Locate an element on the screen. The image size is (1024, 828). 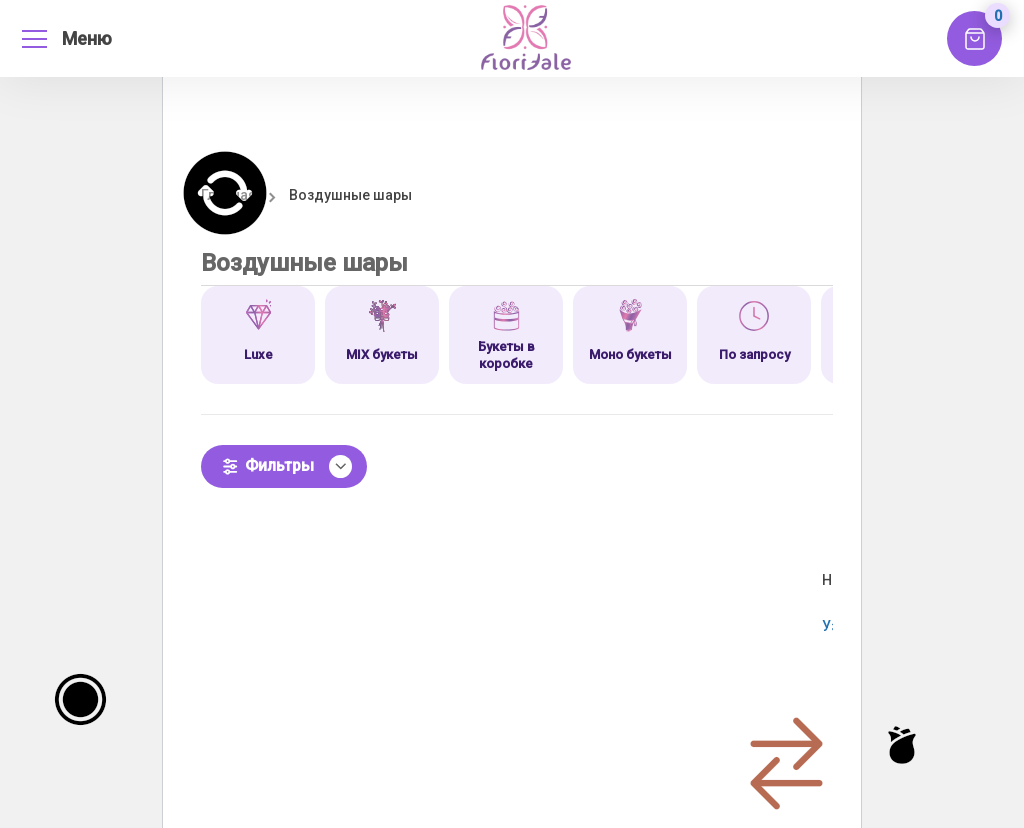
select a rose or flower emoji is located at coordinates (902, 745).